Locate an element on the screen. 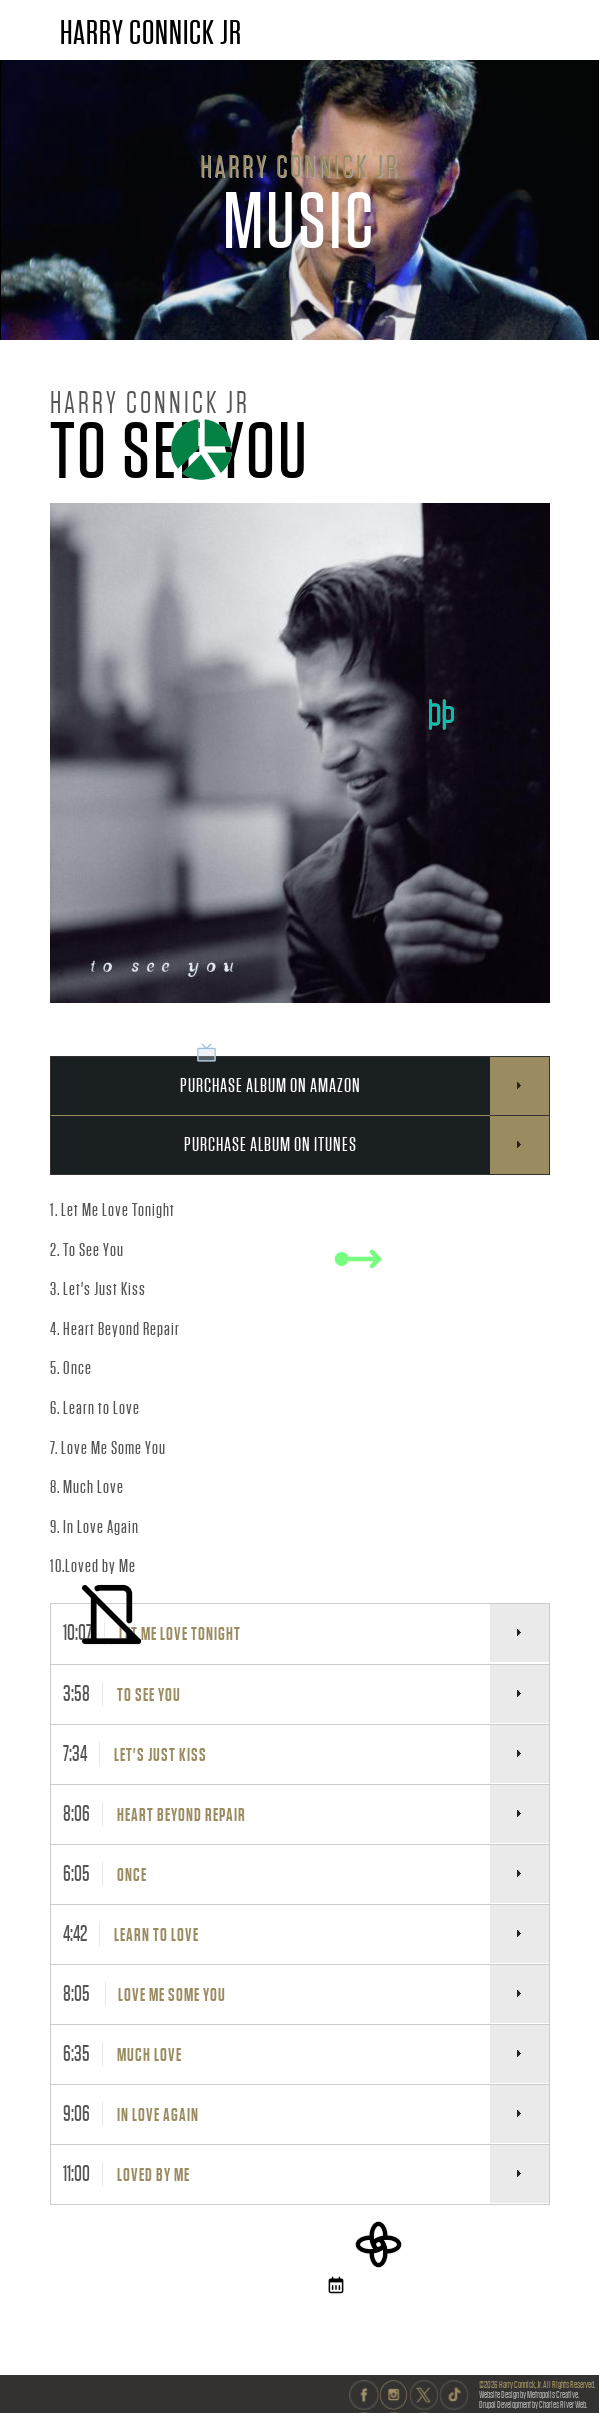 This screenshot has height=2413, width=599. supernova app or service branding is located at coordinates (378, 2244).